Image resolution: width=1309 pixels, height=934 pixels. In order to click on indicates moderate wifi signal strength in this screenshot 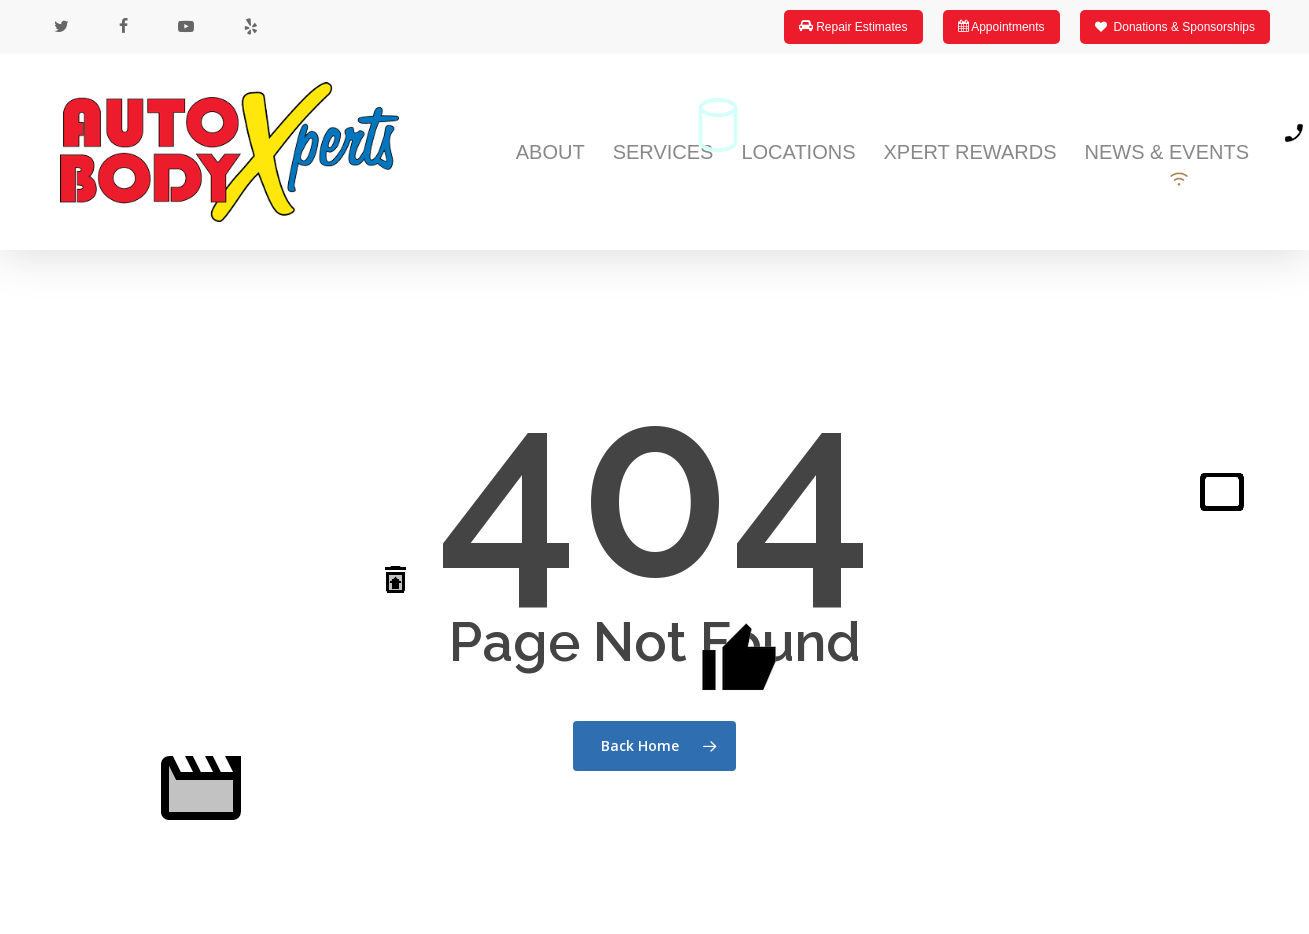, I will do `click(1179, 176)`.